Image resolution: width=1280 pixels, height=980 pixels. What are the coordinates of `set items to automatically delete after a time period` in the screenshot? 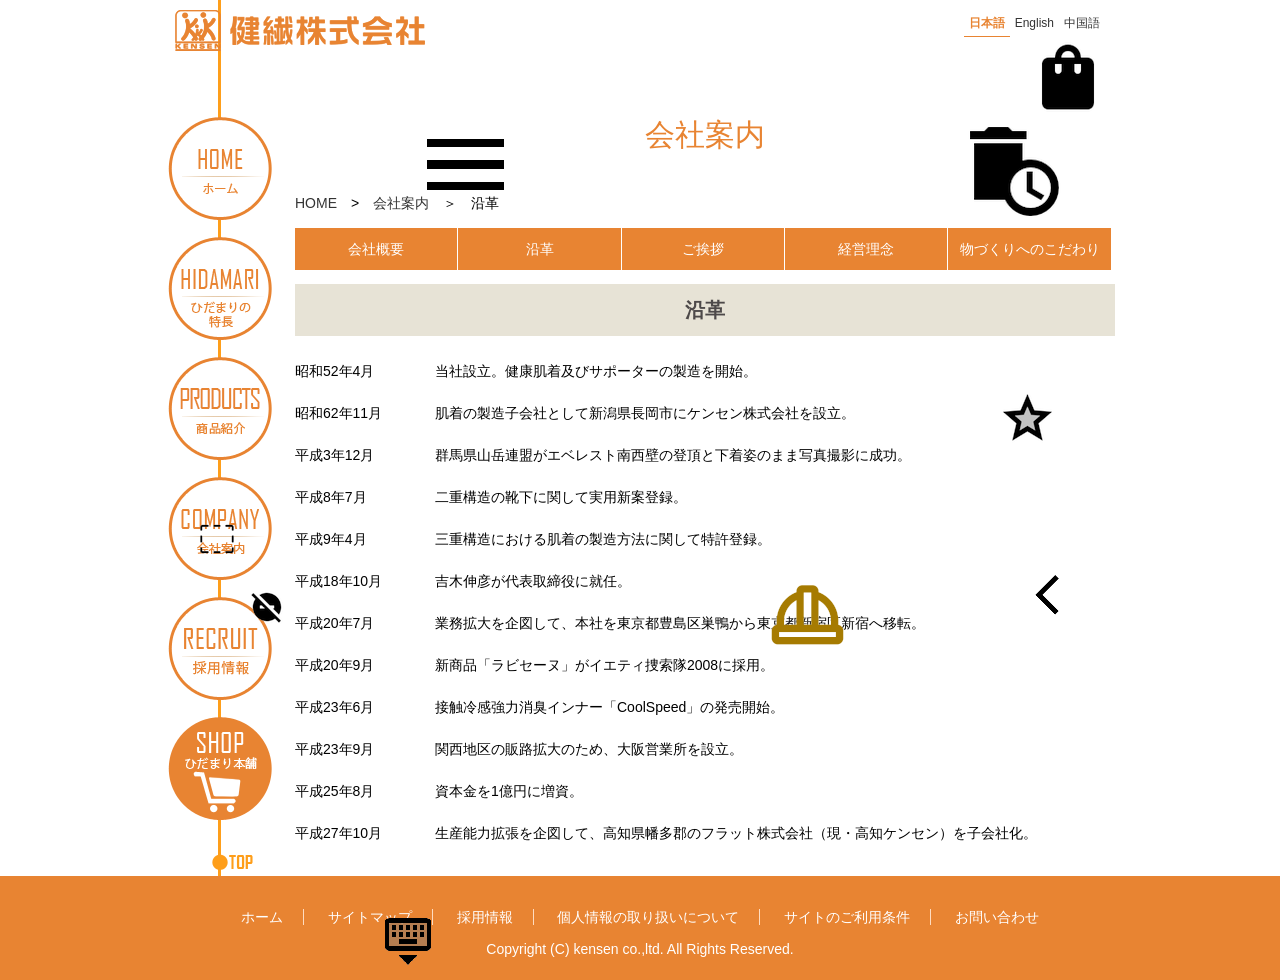 It's located at (1014, 171).